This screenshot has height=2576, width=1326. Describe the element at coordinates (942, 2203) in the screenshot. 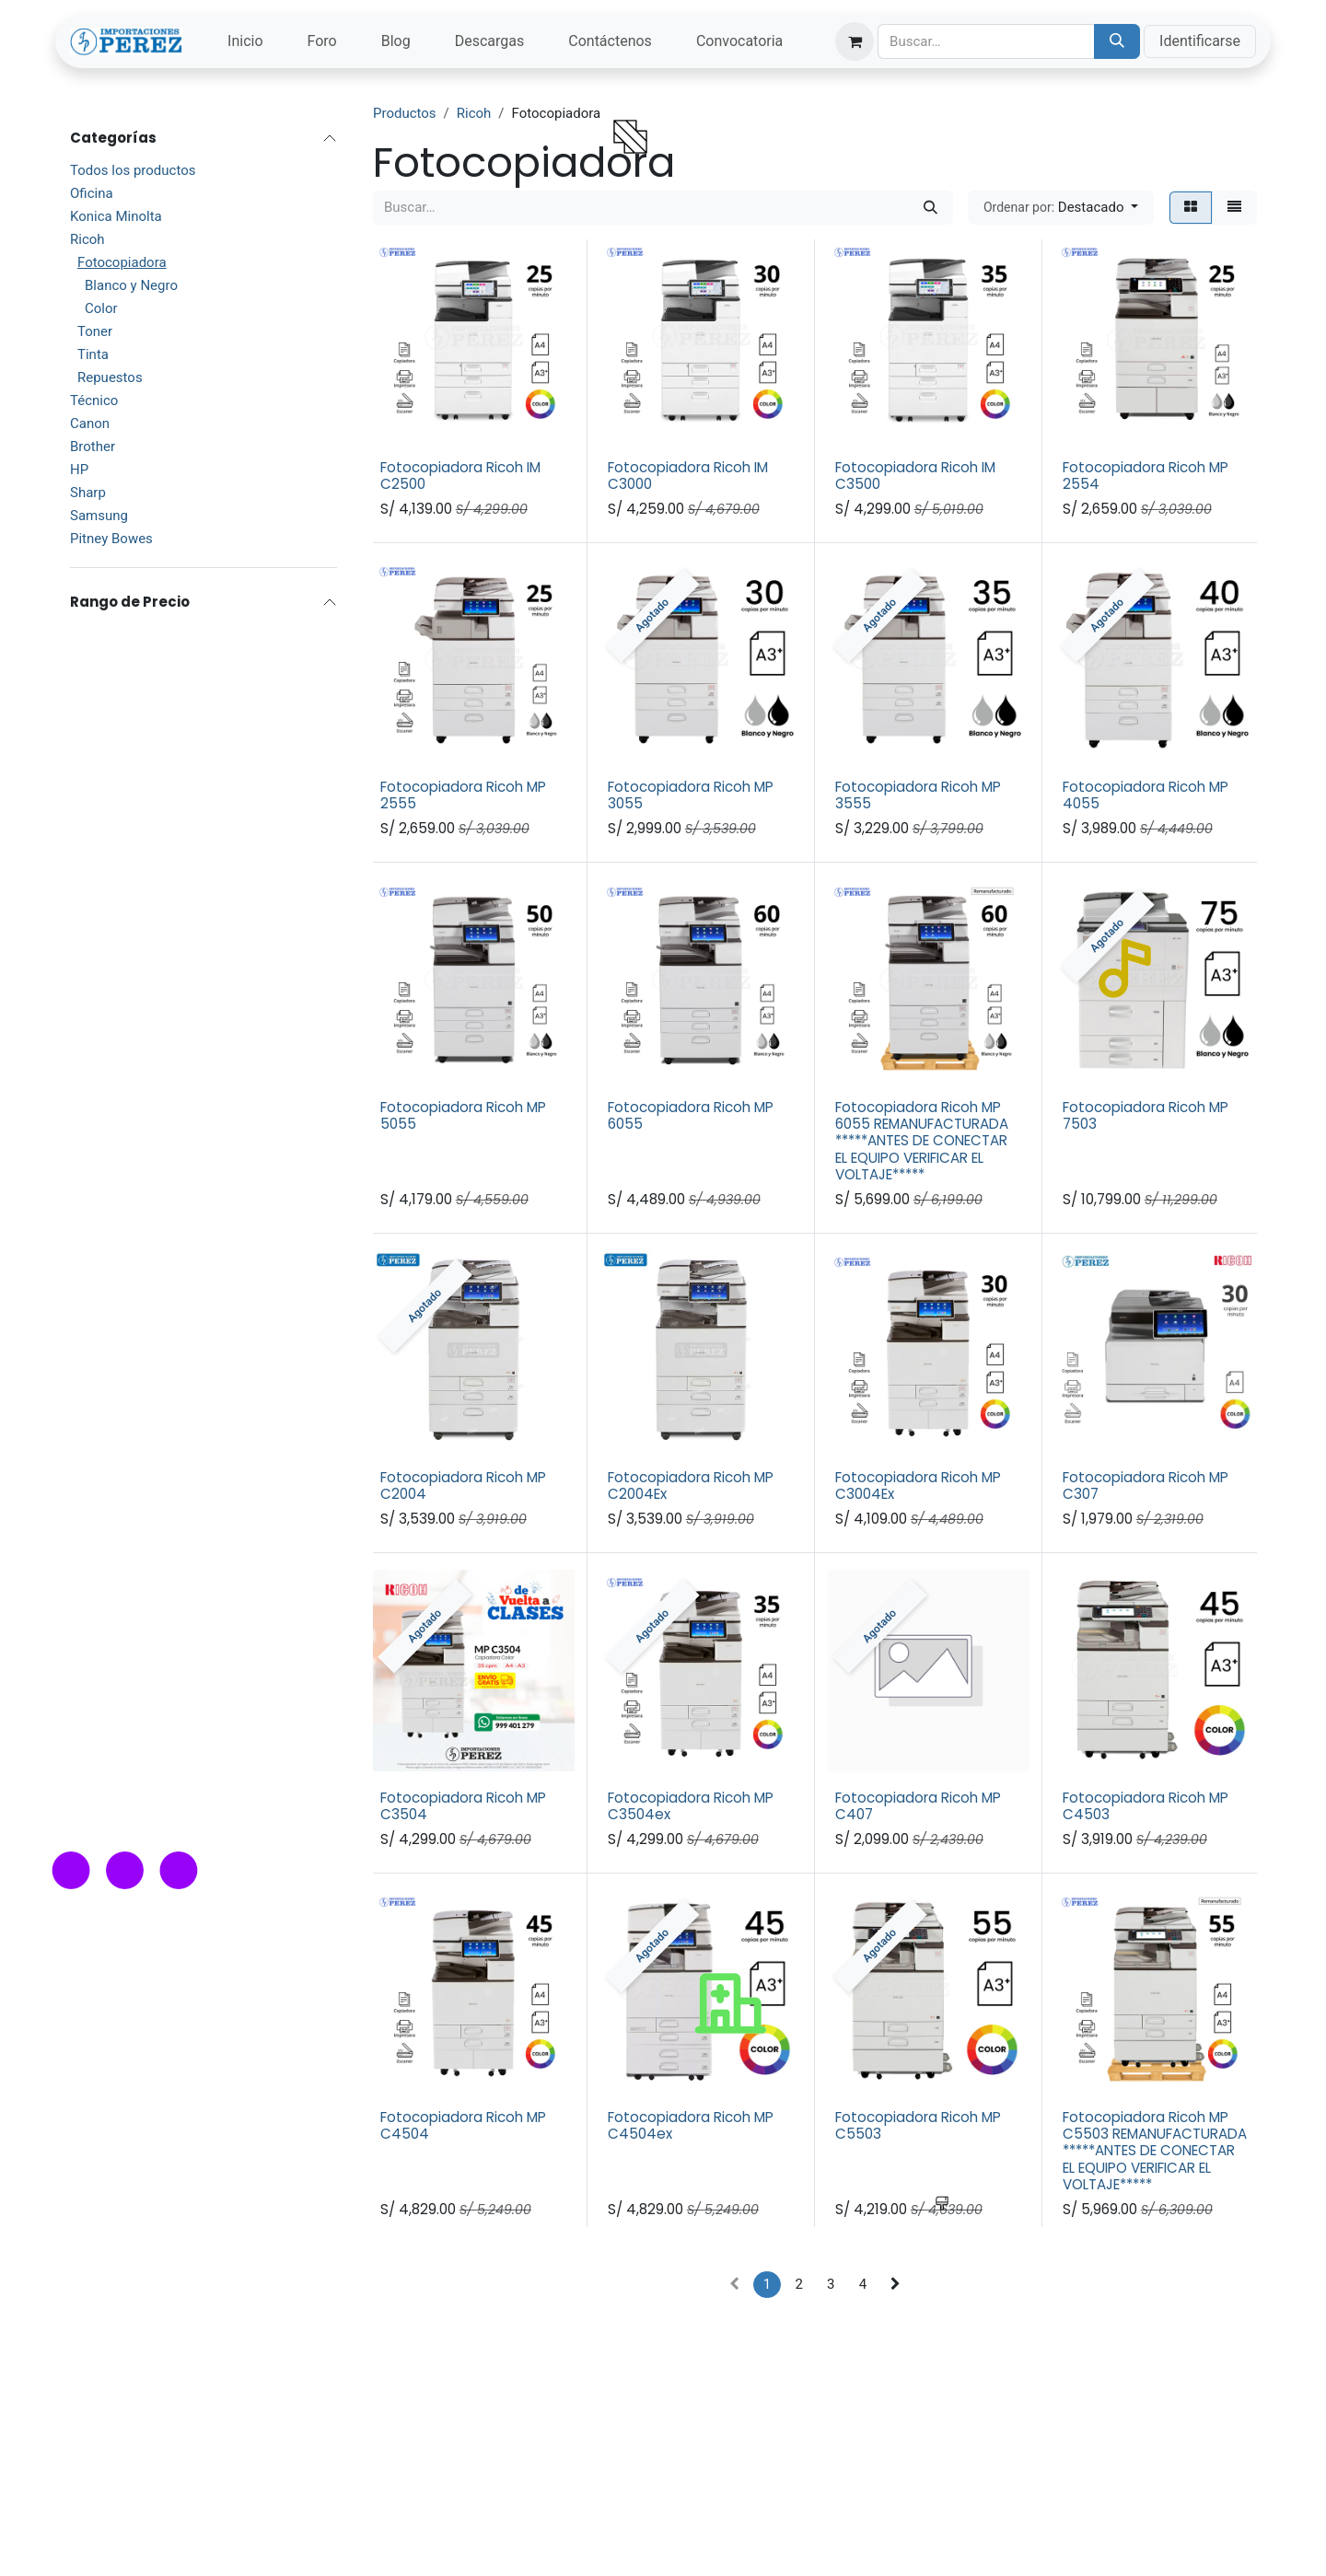

I see `access painting or drawing tools` at that location.